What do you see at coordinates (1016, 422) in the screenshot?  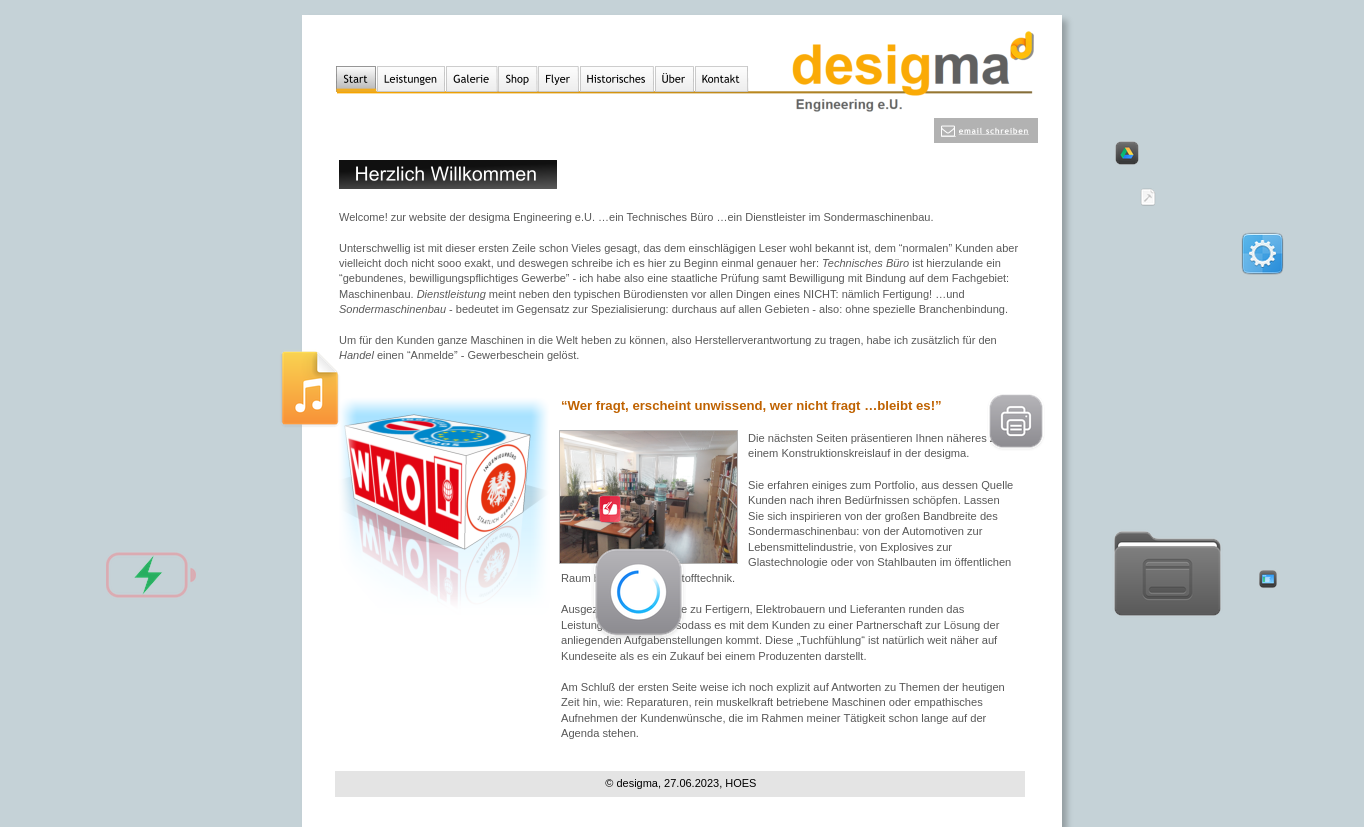 I see `access printer settings and preferences` at bounding box center [1016, 422].